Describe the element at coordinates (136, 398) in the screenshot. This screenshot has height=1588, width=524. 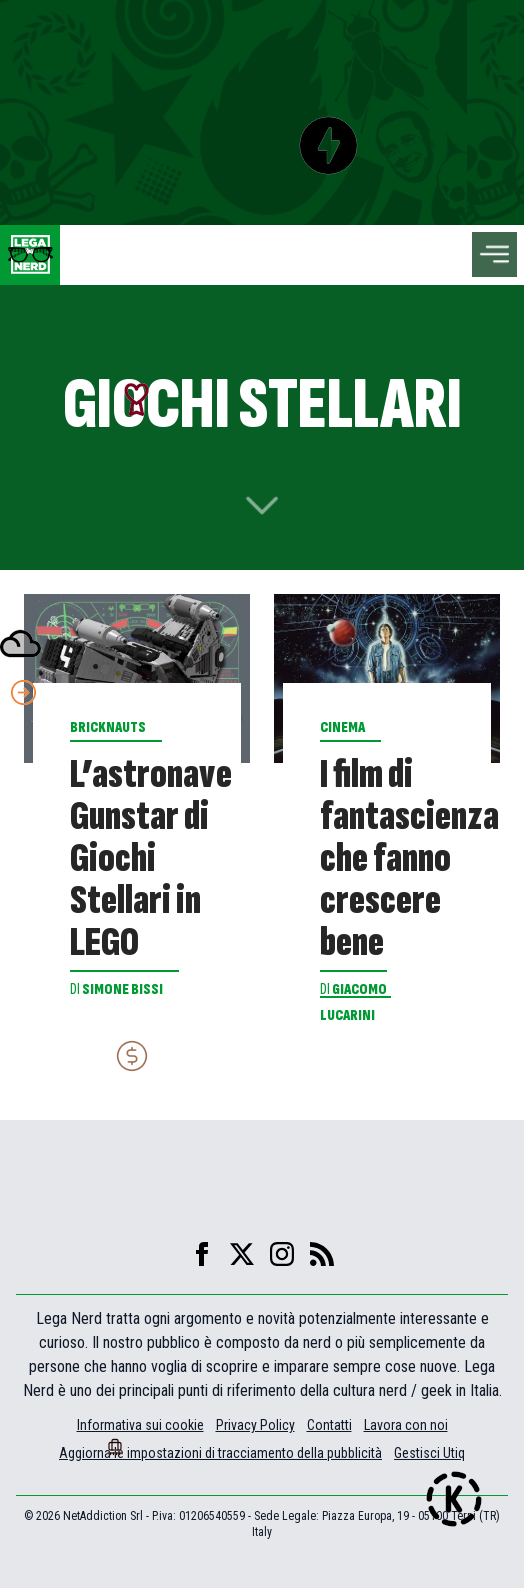
I see `view sponsor tiers and levels` at that location.